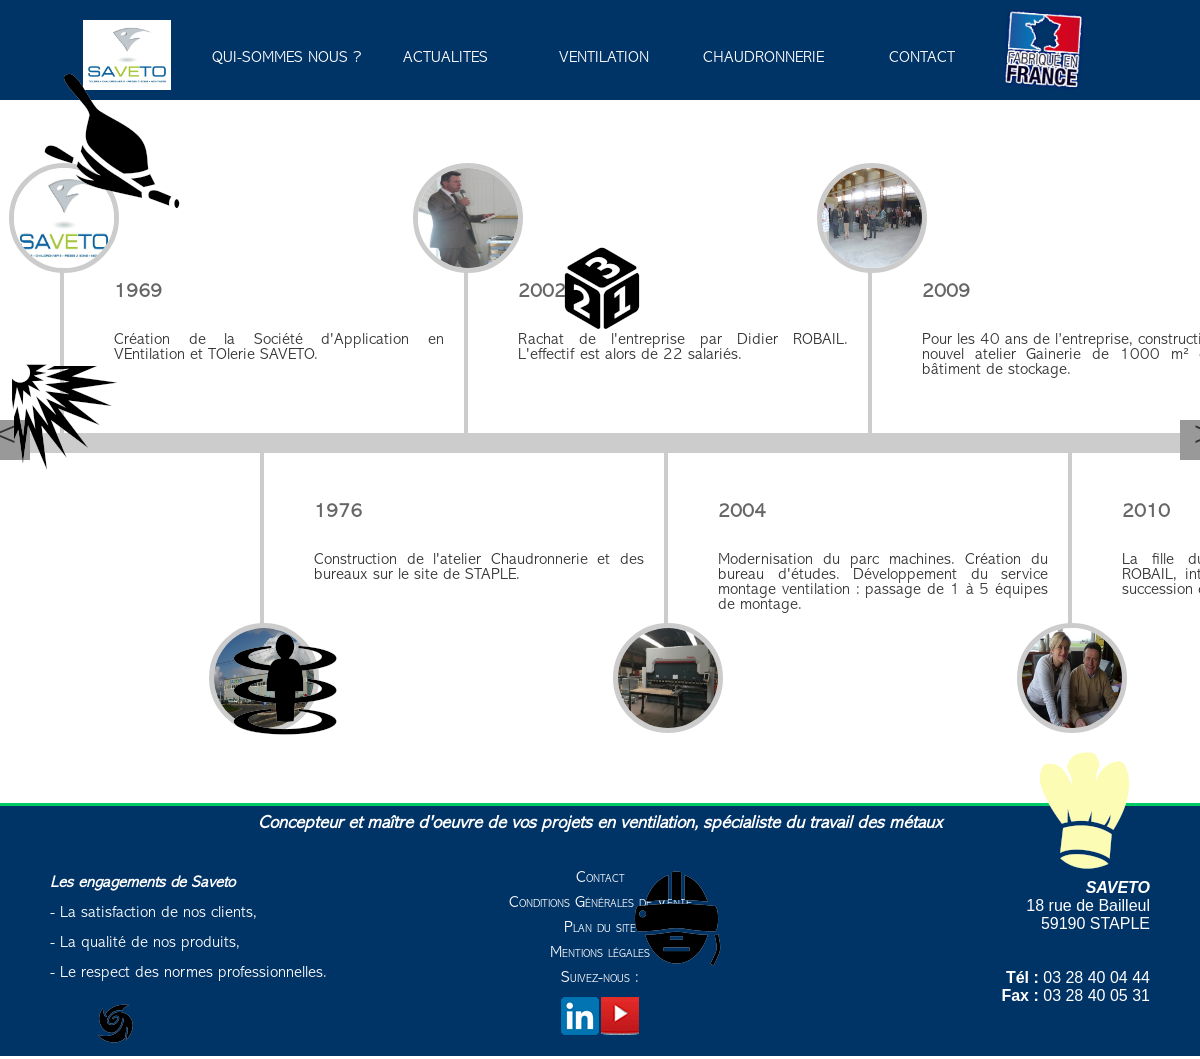  What do you see at coordinates (285, 686) in the screenshot?
I see `teleport to a new location` at bounding box center [285, 686].